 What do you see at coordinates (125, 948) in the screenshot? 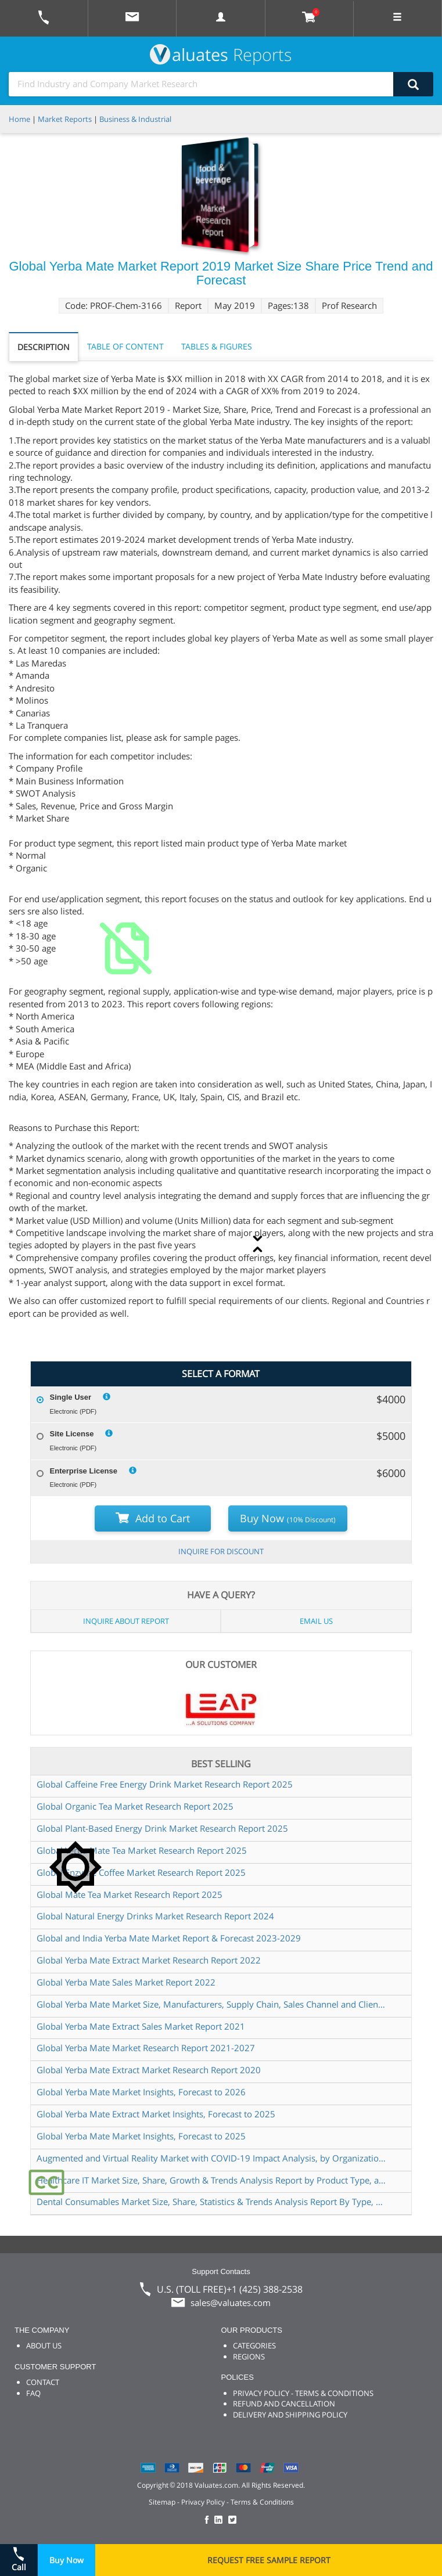
I see `files are unavailable or inaccessible` at bounding box center [125, 948].